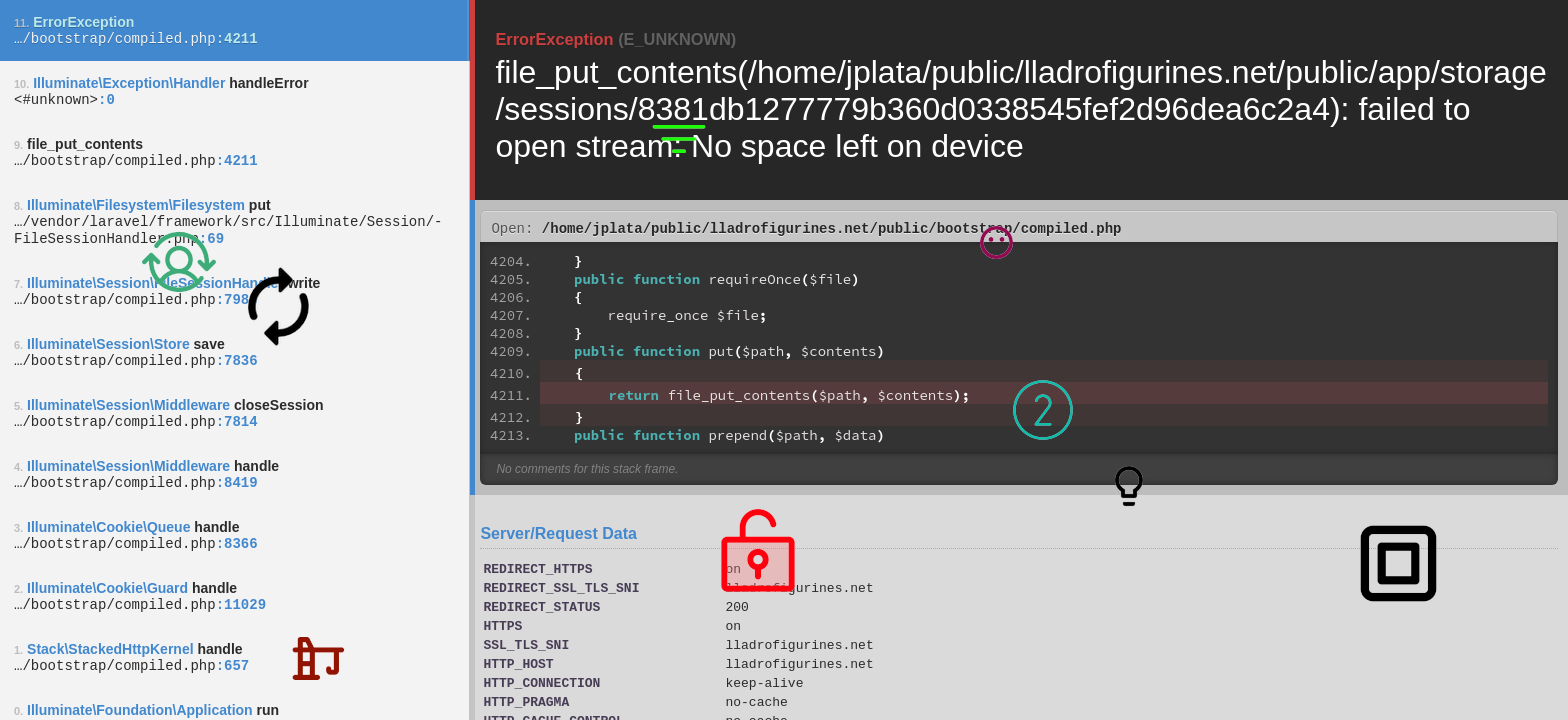  I want to click on switch between user accounts, so click(179, 262).